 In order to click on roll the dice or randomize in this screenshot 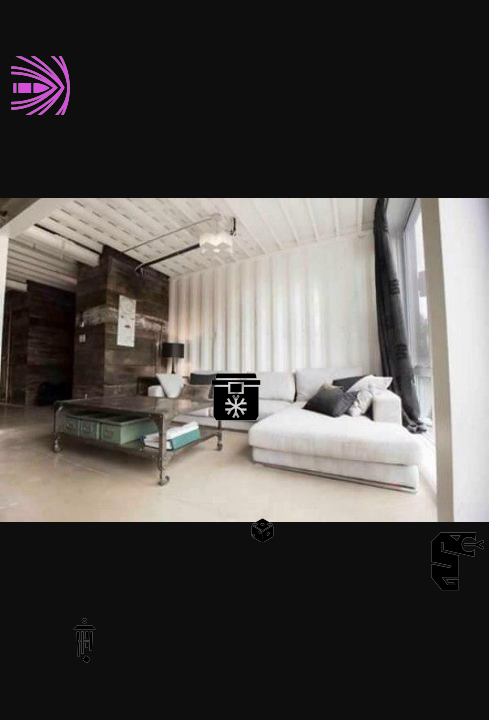, I will do `click(262, 530)`.